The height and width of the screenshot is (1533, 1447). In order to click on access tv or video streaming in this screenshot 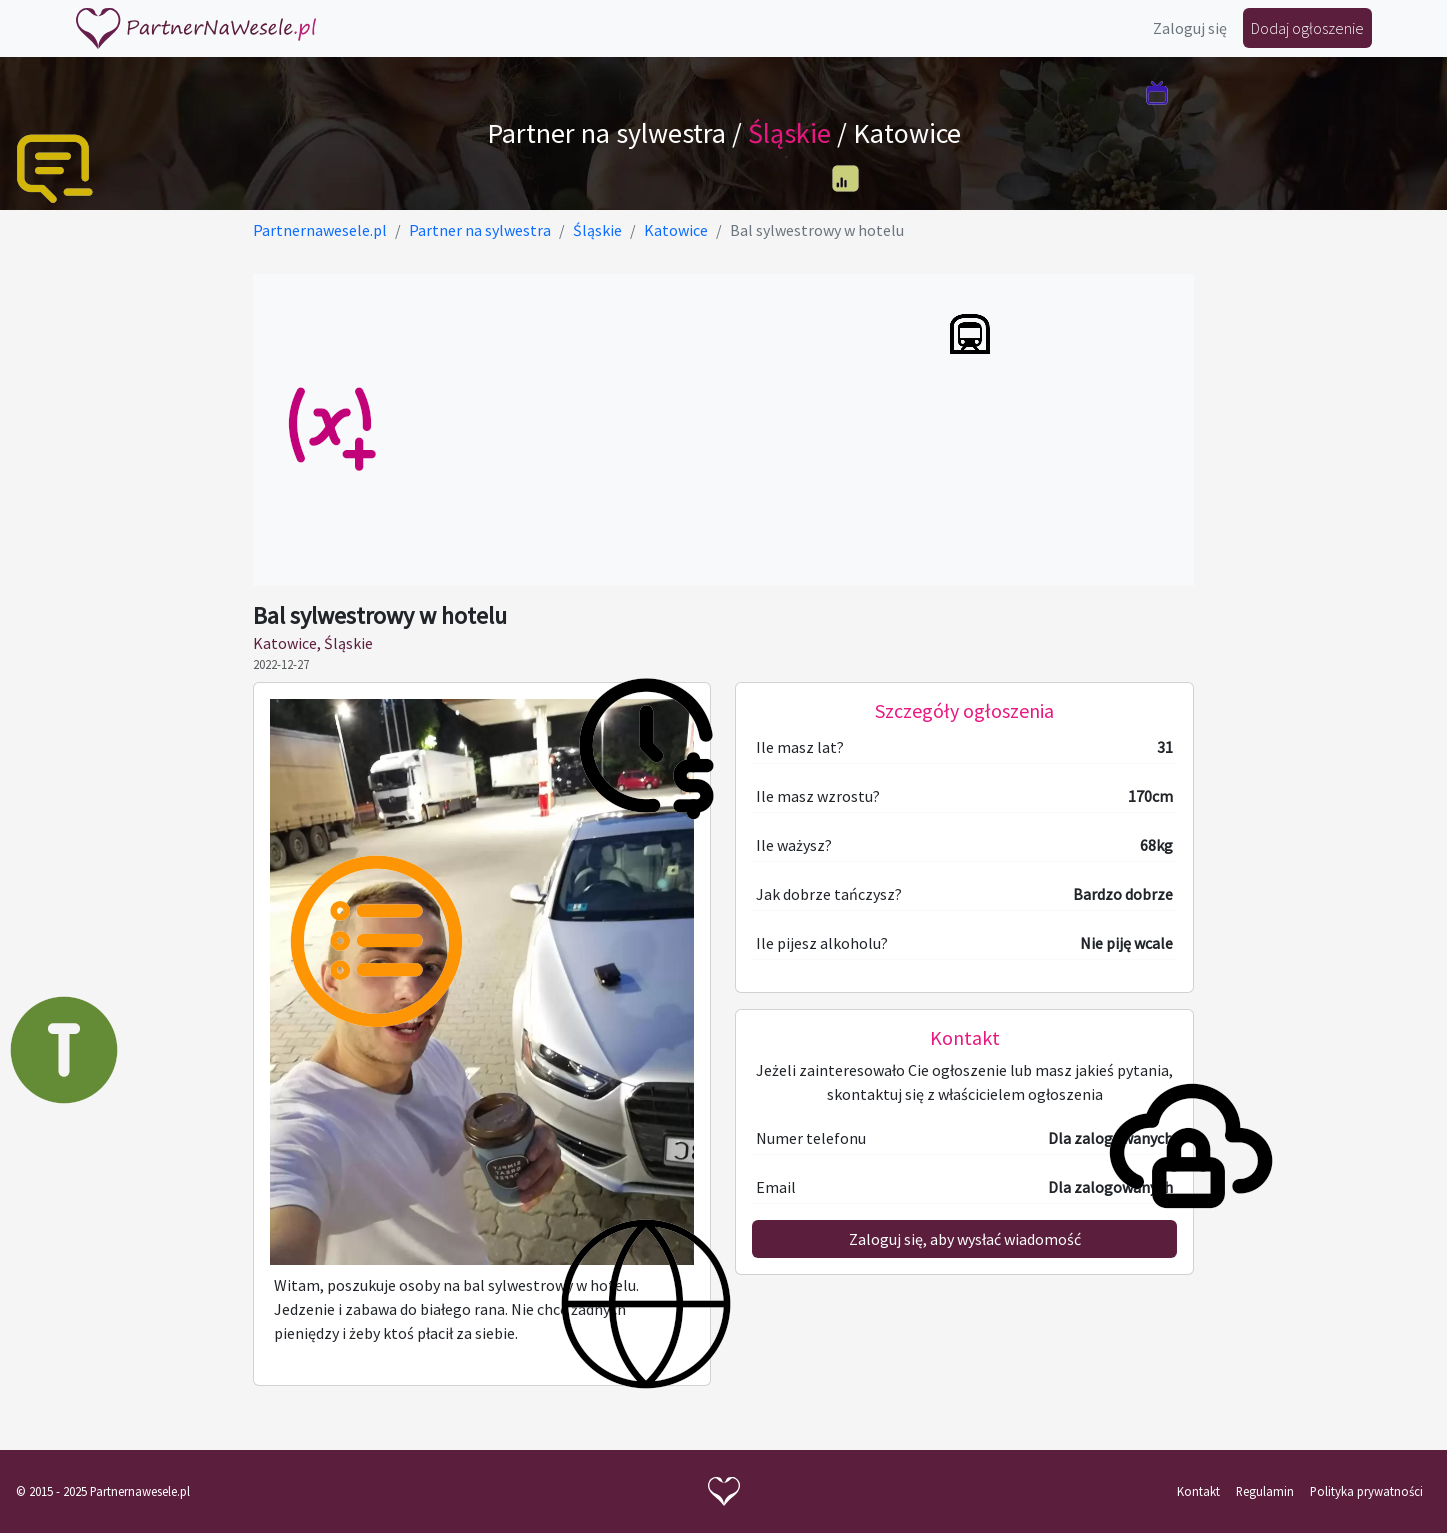, I will do `click(1157, 93)`.